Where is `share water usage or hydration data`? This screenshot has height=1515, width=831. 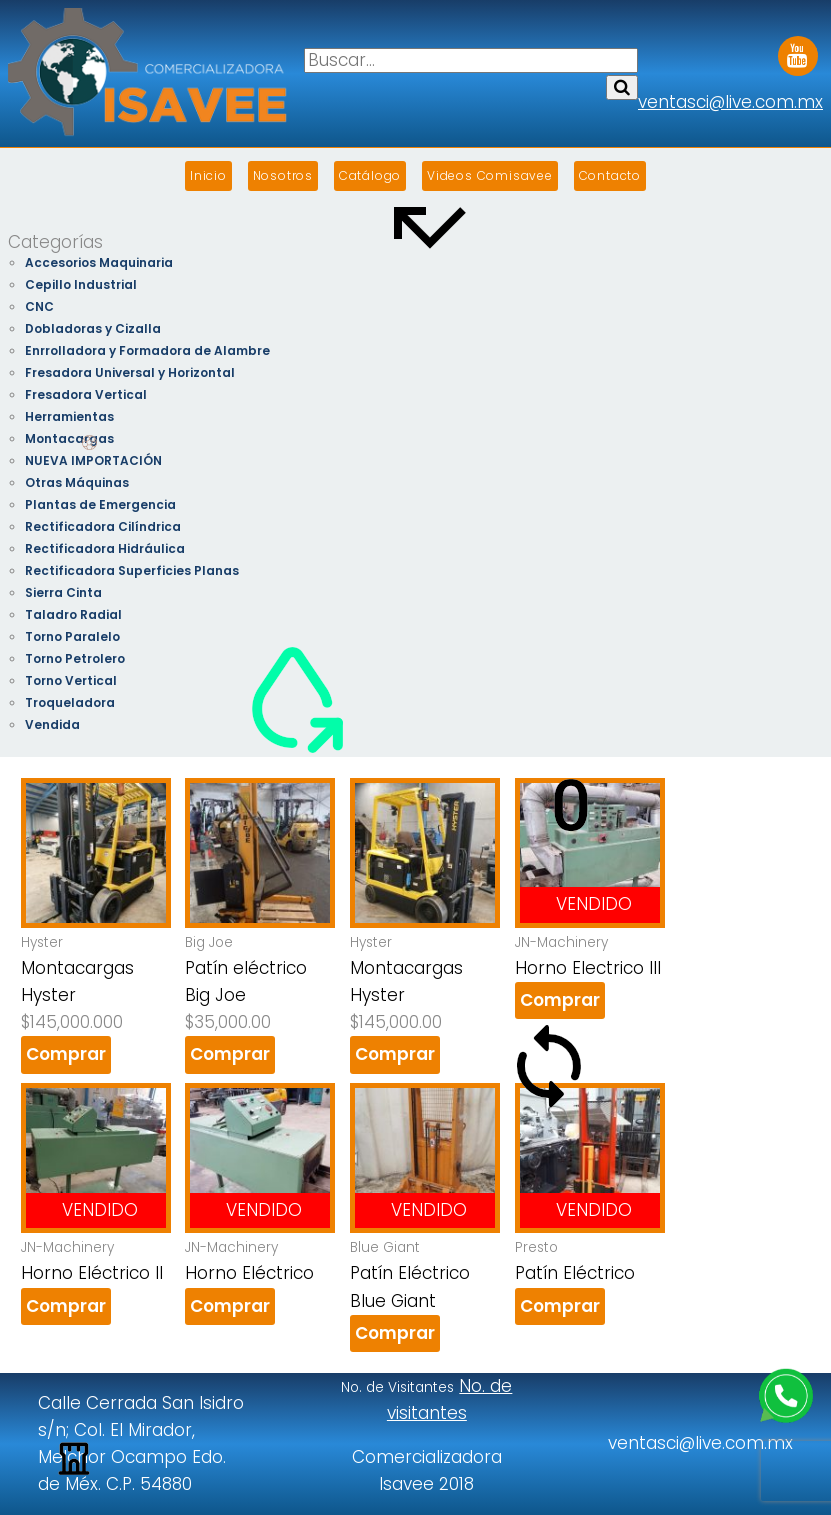 share water usage or hydration data is located at coordinates (292, 697).